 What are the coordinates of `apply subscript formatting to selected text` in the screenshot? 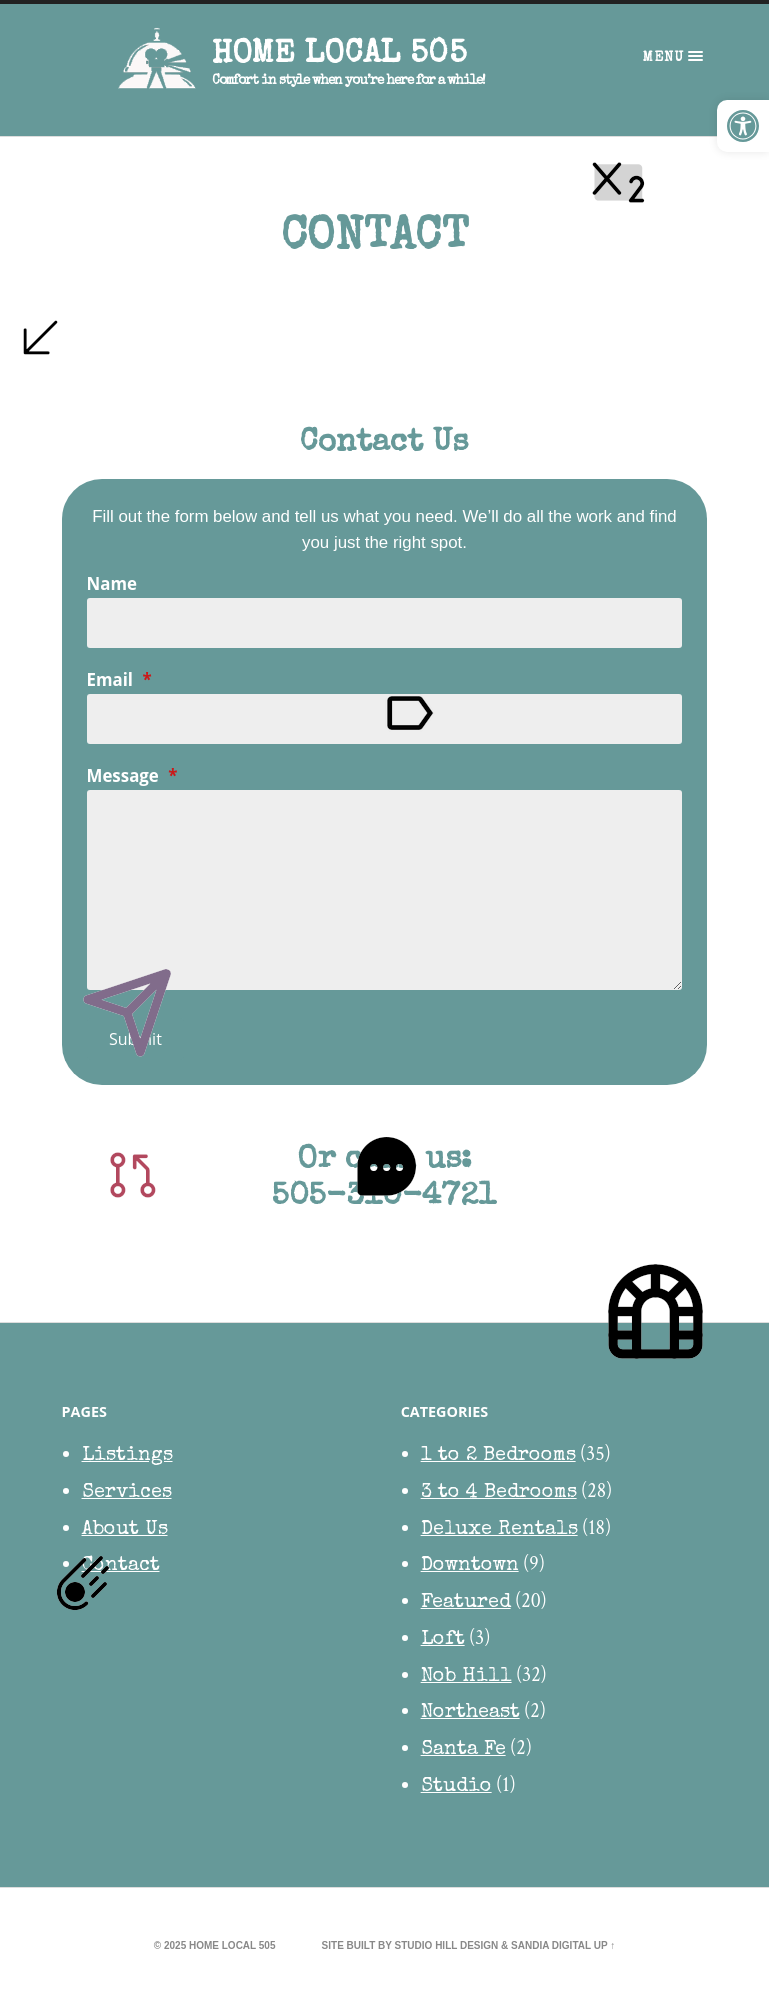 It's located at (615, 181).